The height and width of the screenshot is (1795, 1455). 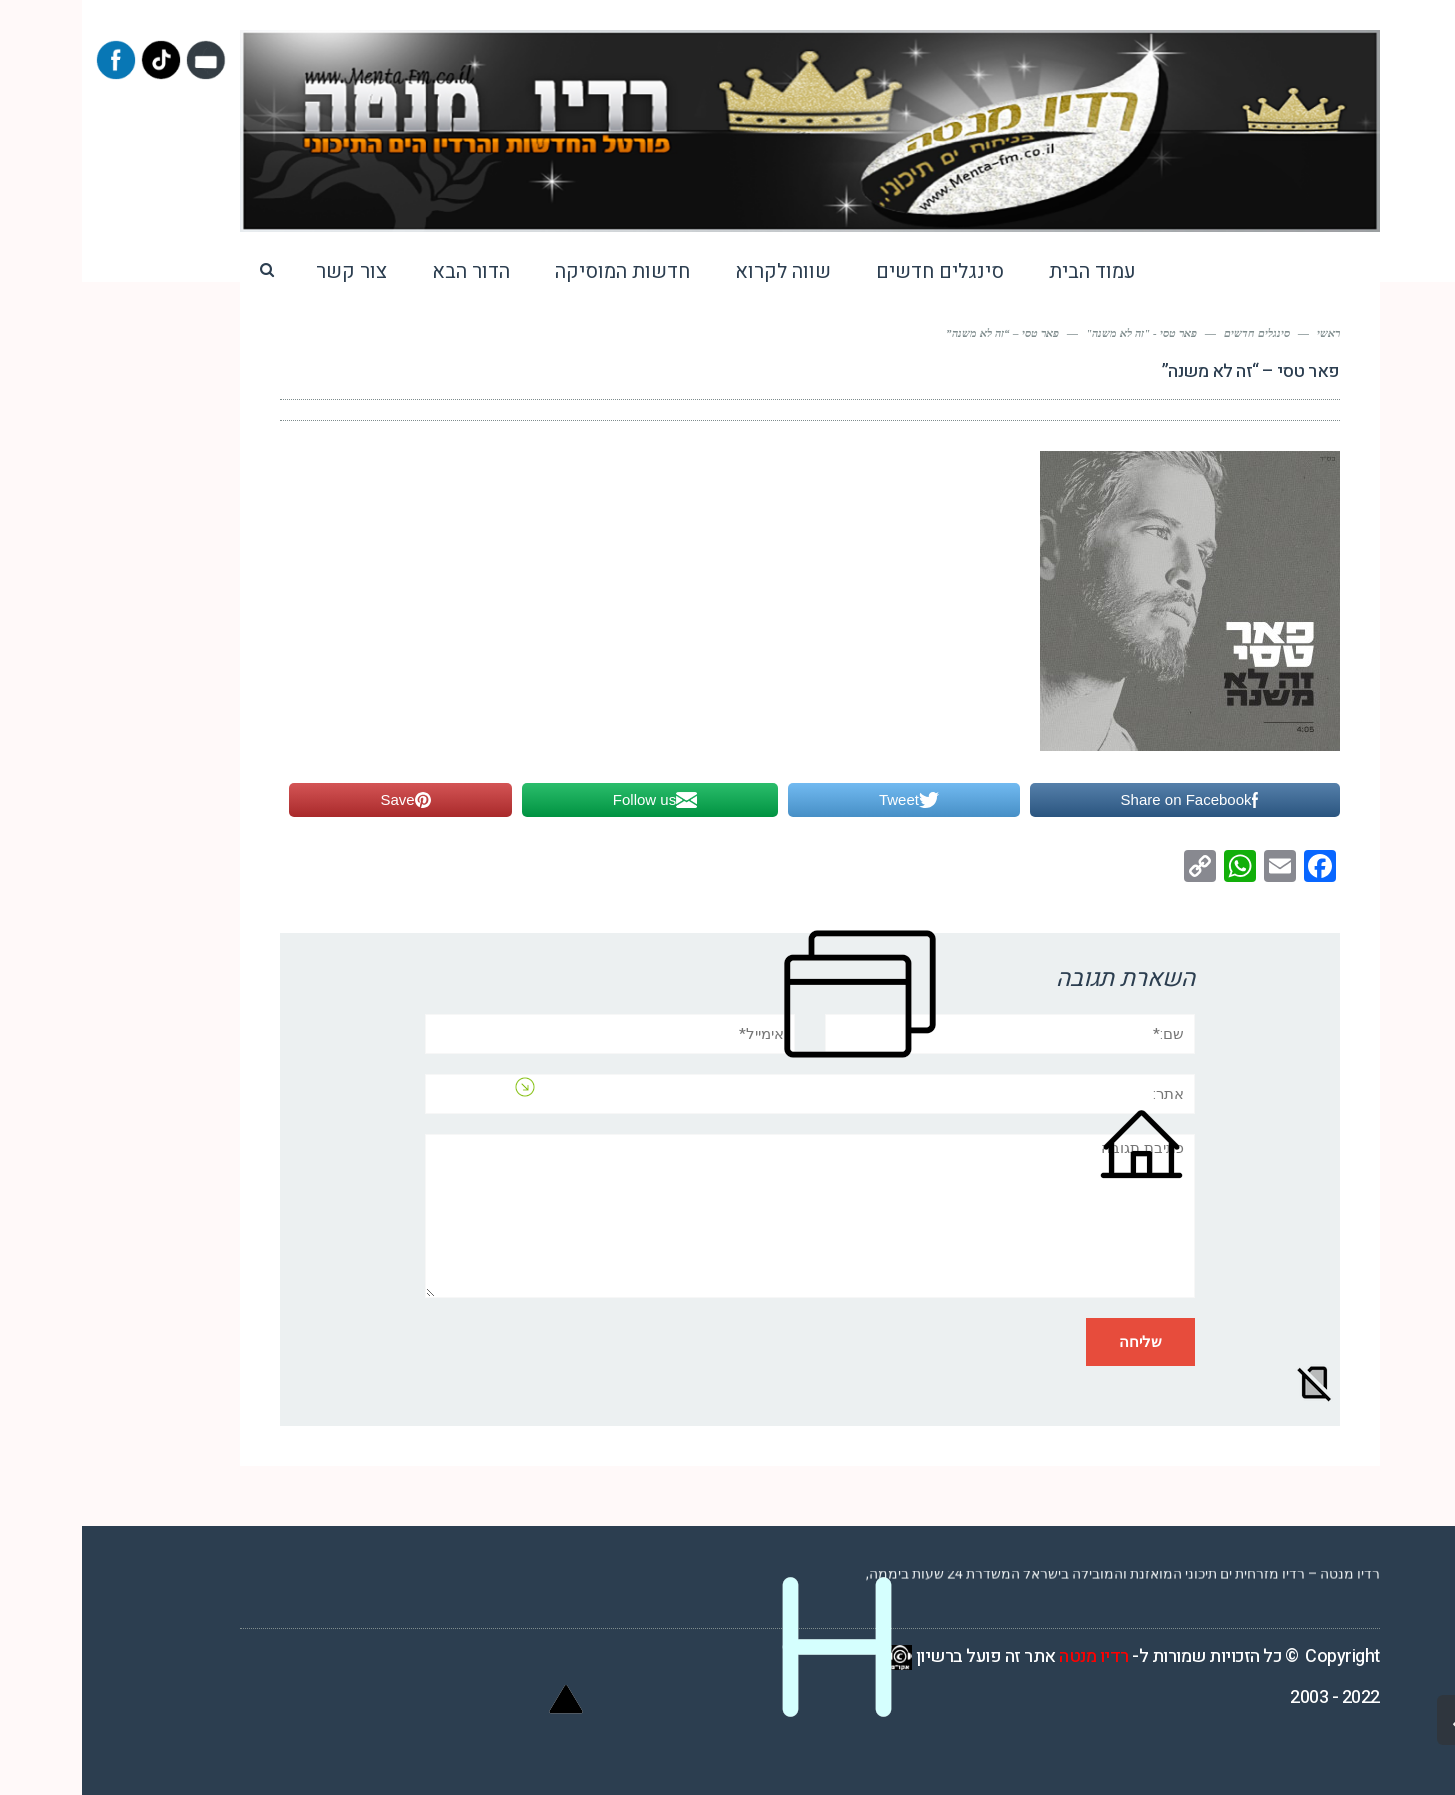 I want to click on navigate to home screen, so click(x=1141, y=1145).